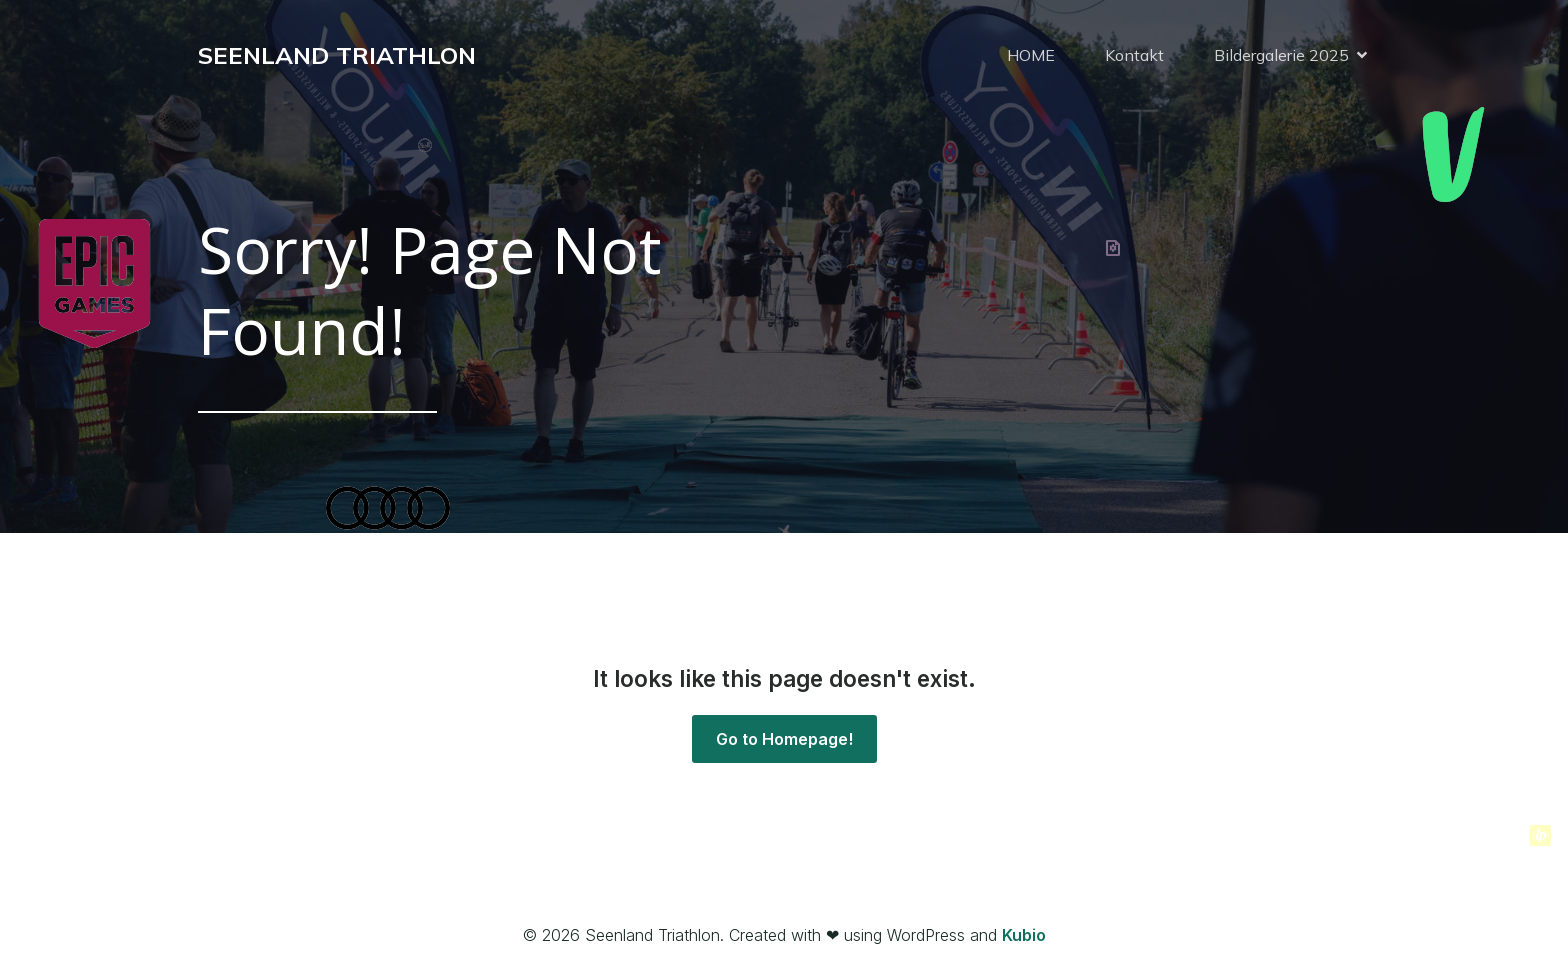 The image size is (1568, 977). What do you see at coordinates (1453, 154) in the screenshot?
I see `open the Vinted app` at bounding box center [1453, 154].